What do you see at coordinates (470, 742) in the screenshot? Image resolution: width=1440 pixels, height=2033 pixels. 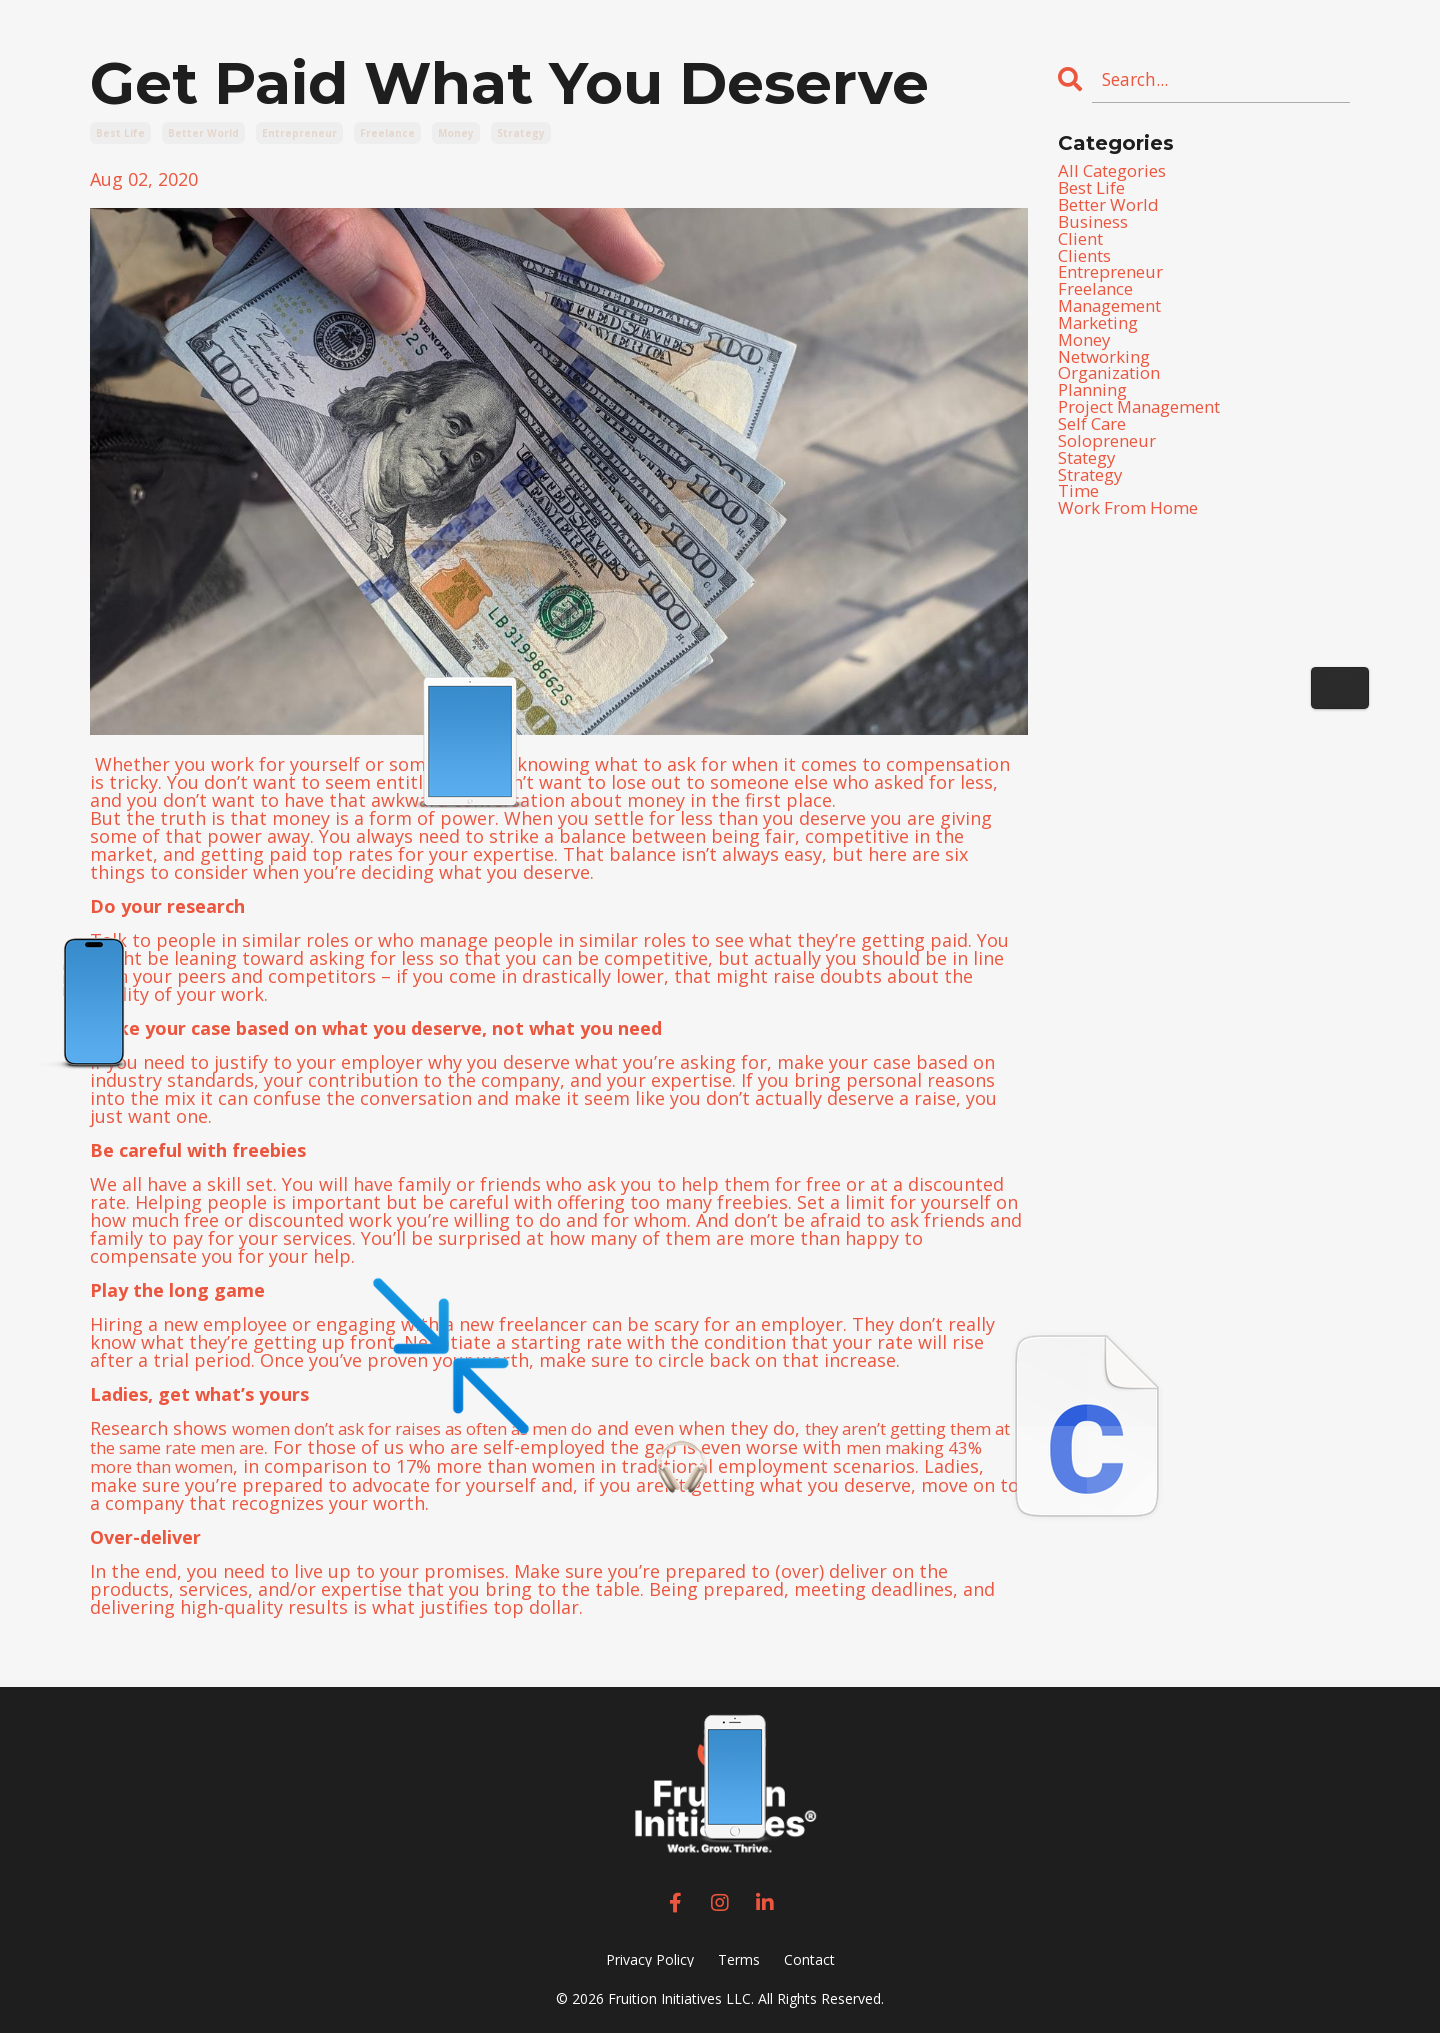 I see `iPad Pro with cellular connectivity` at bounding box center [470, 742].